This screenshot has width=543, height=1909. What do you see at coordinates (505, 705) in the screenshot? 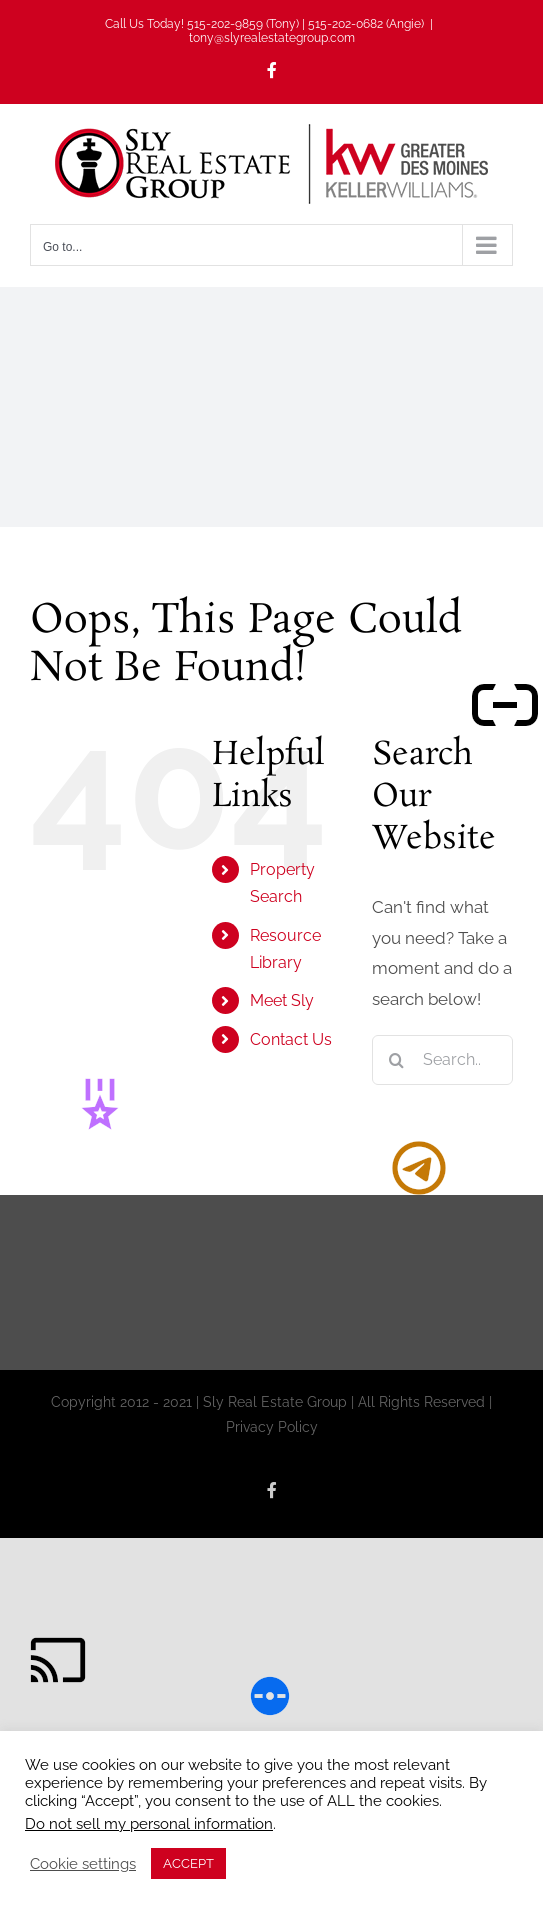
I see `alibaba cloud services logo` at bounding box center [505, 705].